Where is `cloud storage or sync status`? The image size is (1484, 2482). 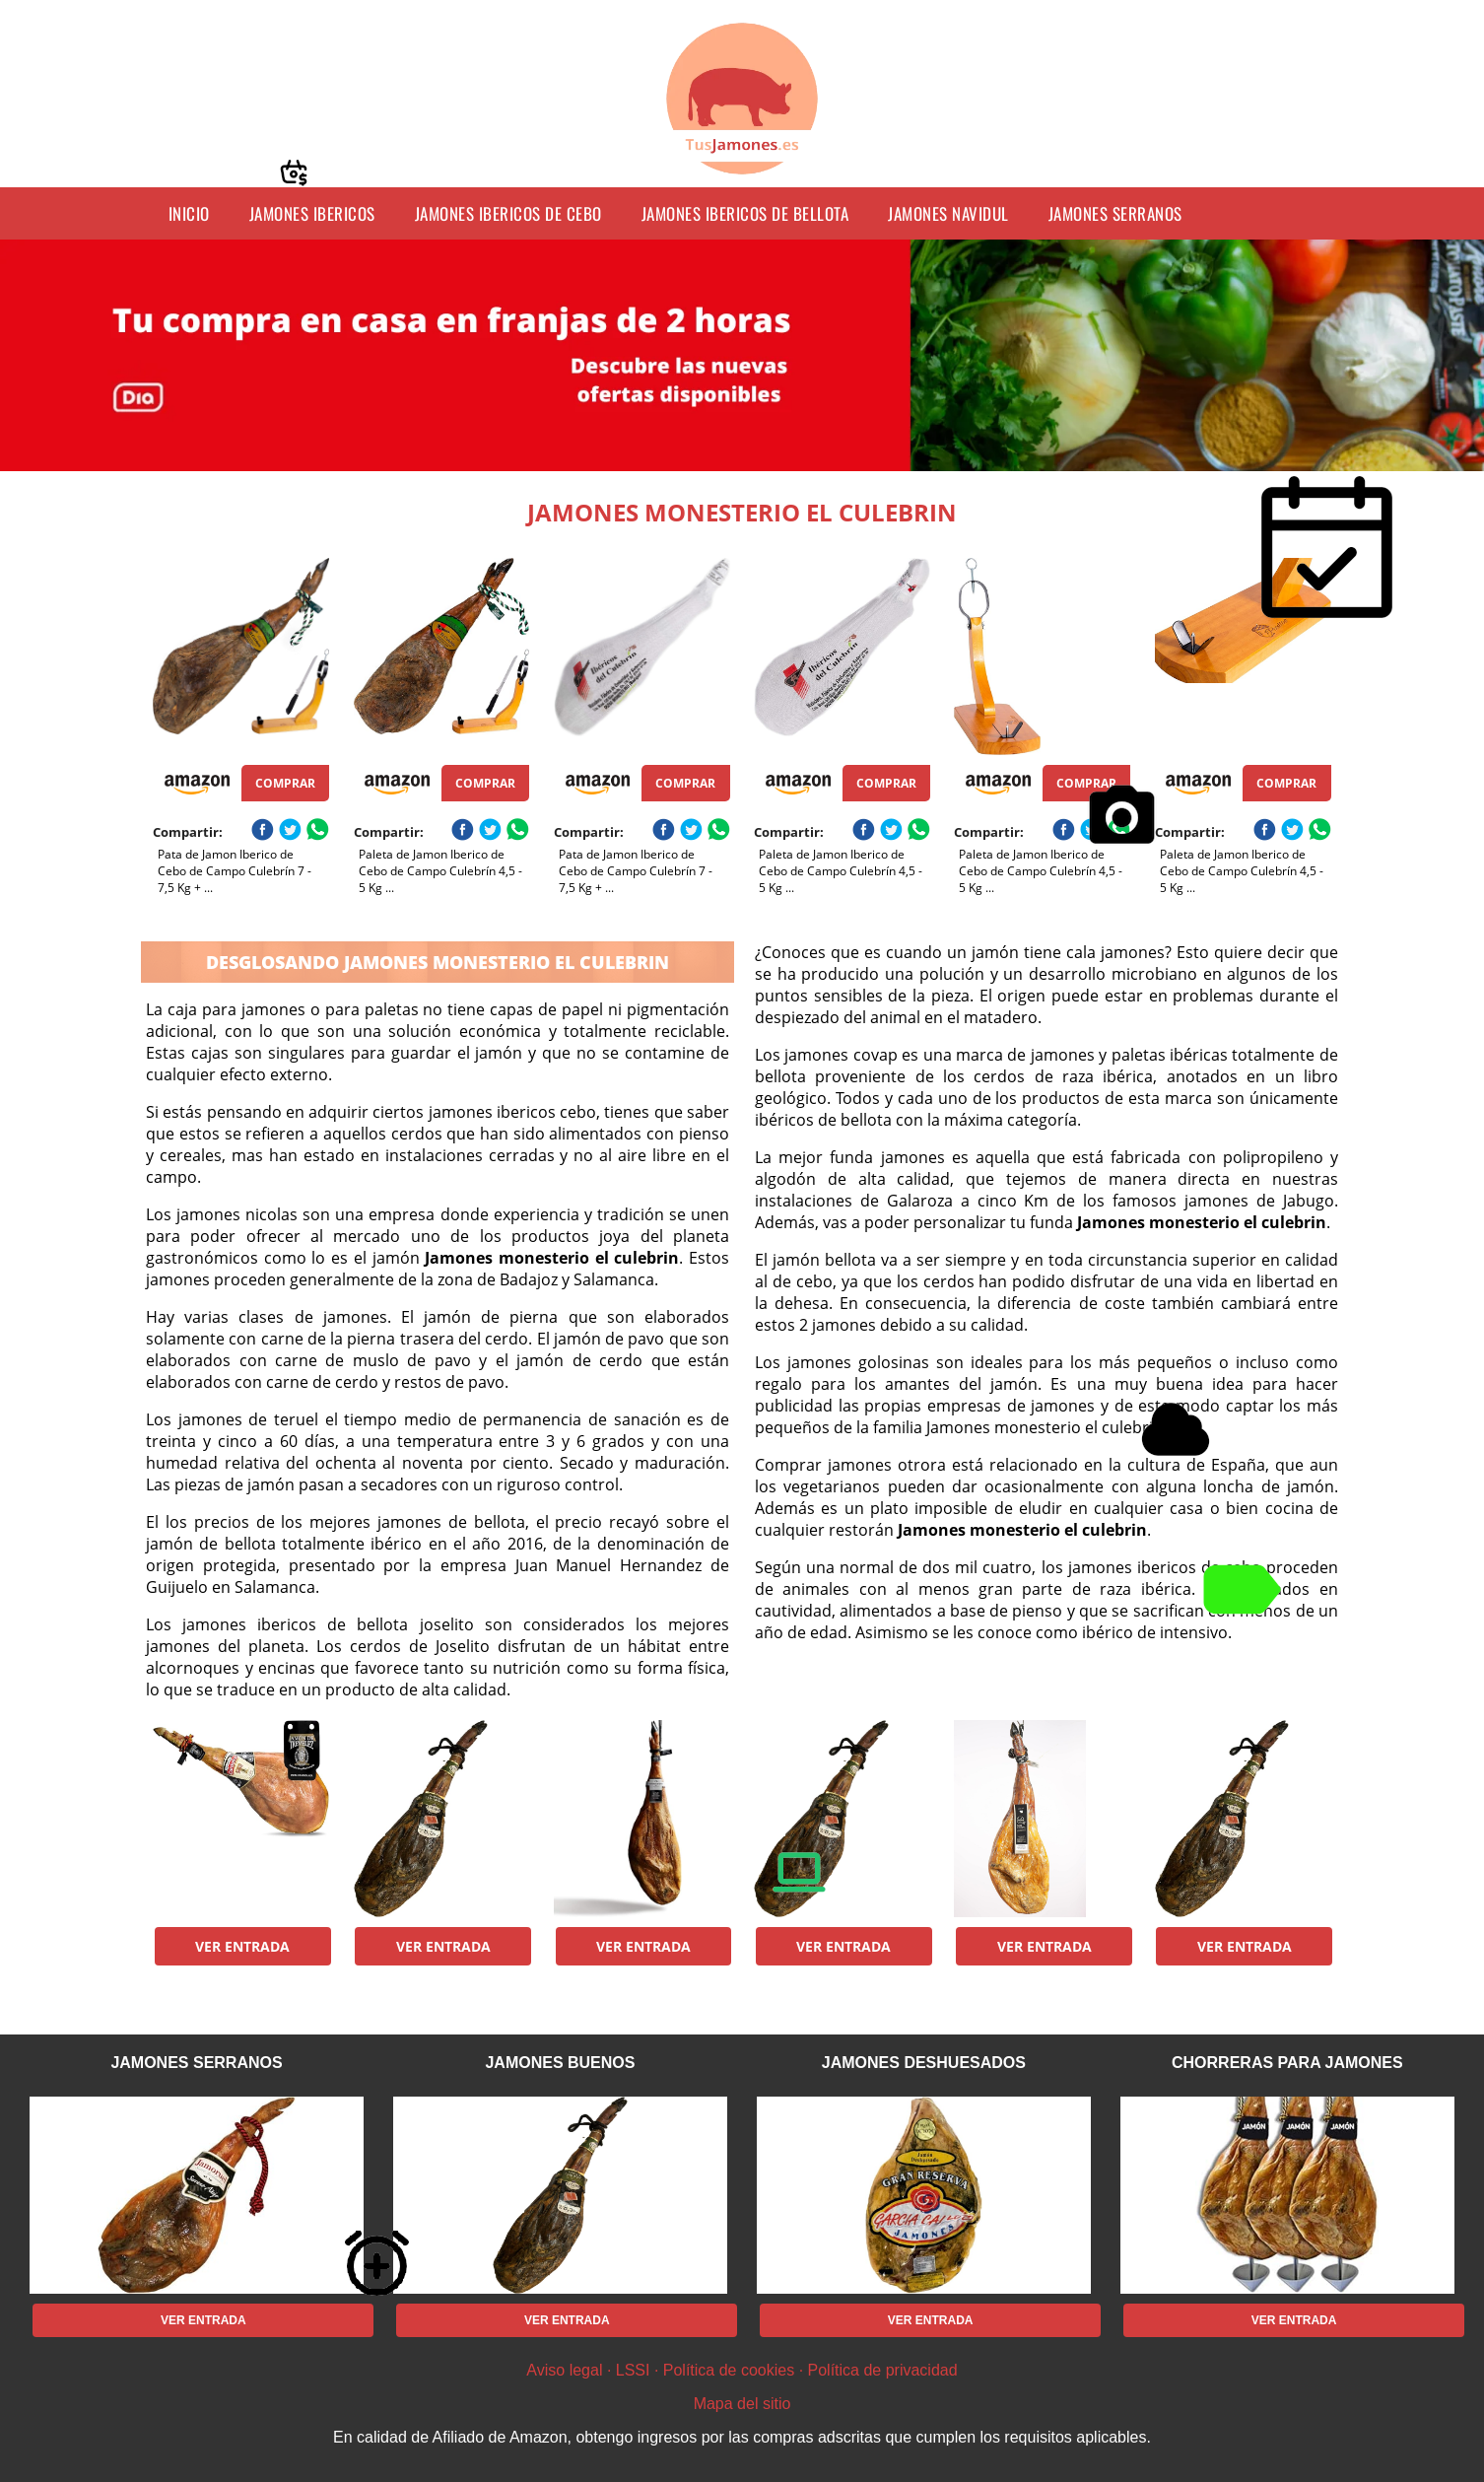 cloud storage or sync status is located at coordinates (1176, 1429).